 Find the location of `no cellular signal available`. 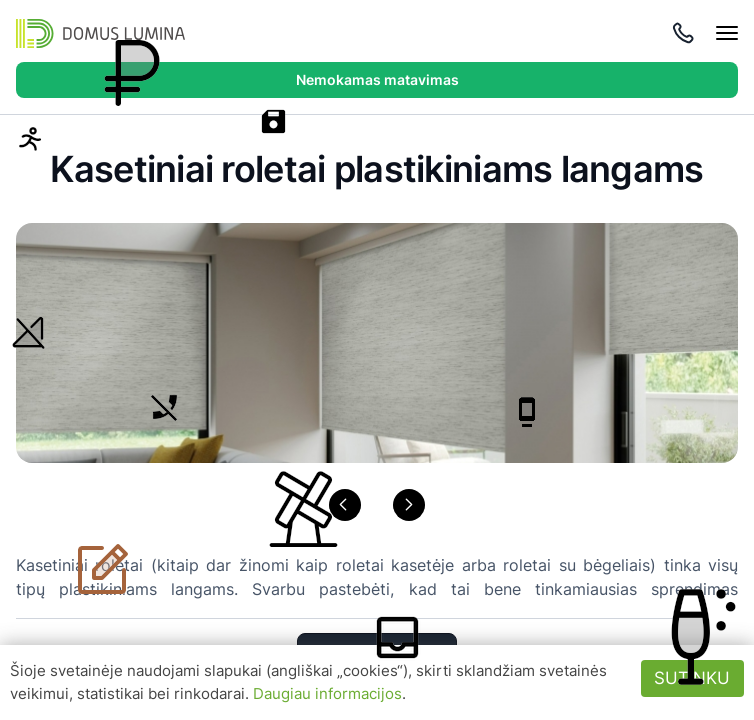

no cellular signal available is located at coordinates (30, 333).